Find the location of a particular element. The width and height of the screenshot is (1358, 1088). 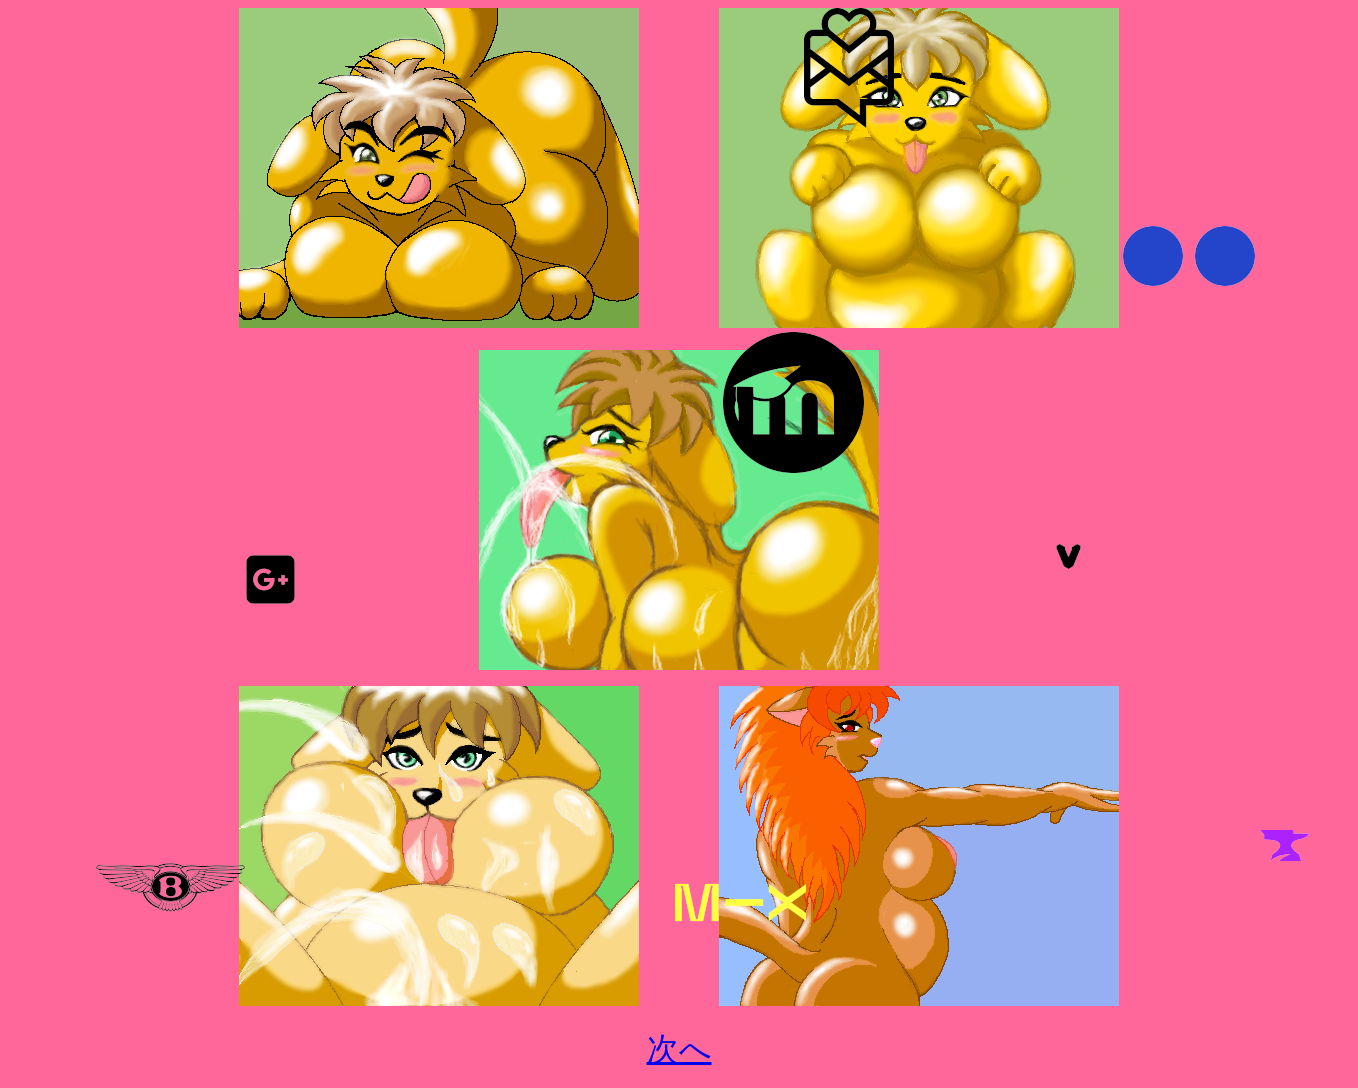

visit curseforge for game mods and addons is located at coordinates (1284, 845).